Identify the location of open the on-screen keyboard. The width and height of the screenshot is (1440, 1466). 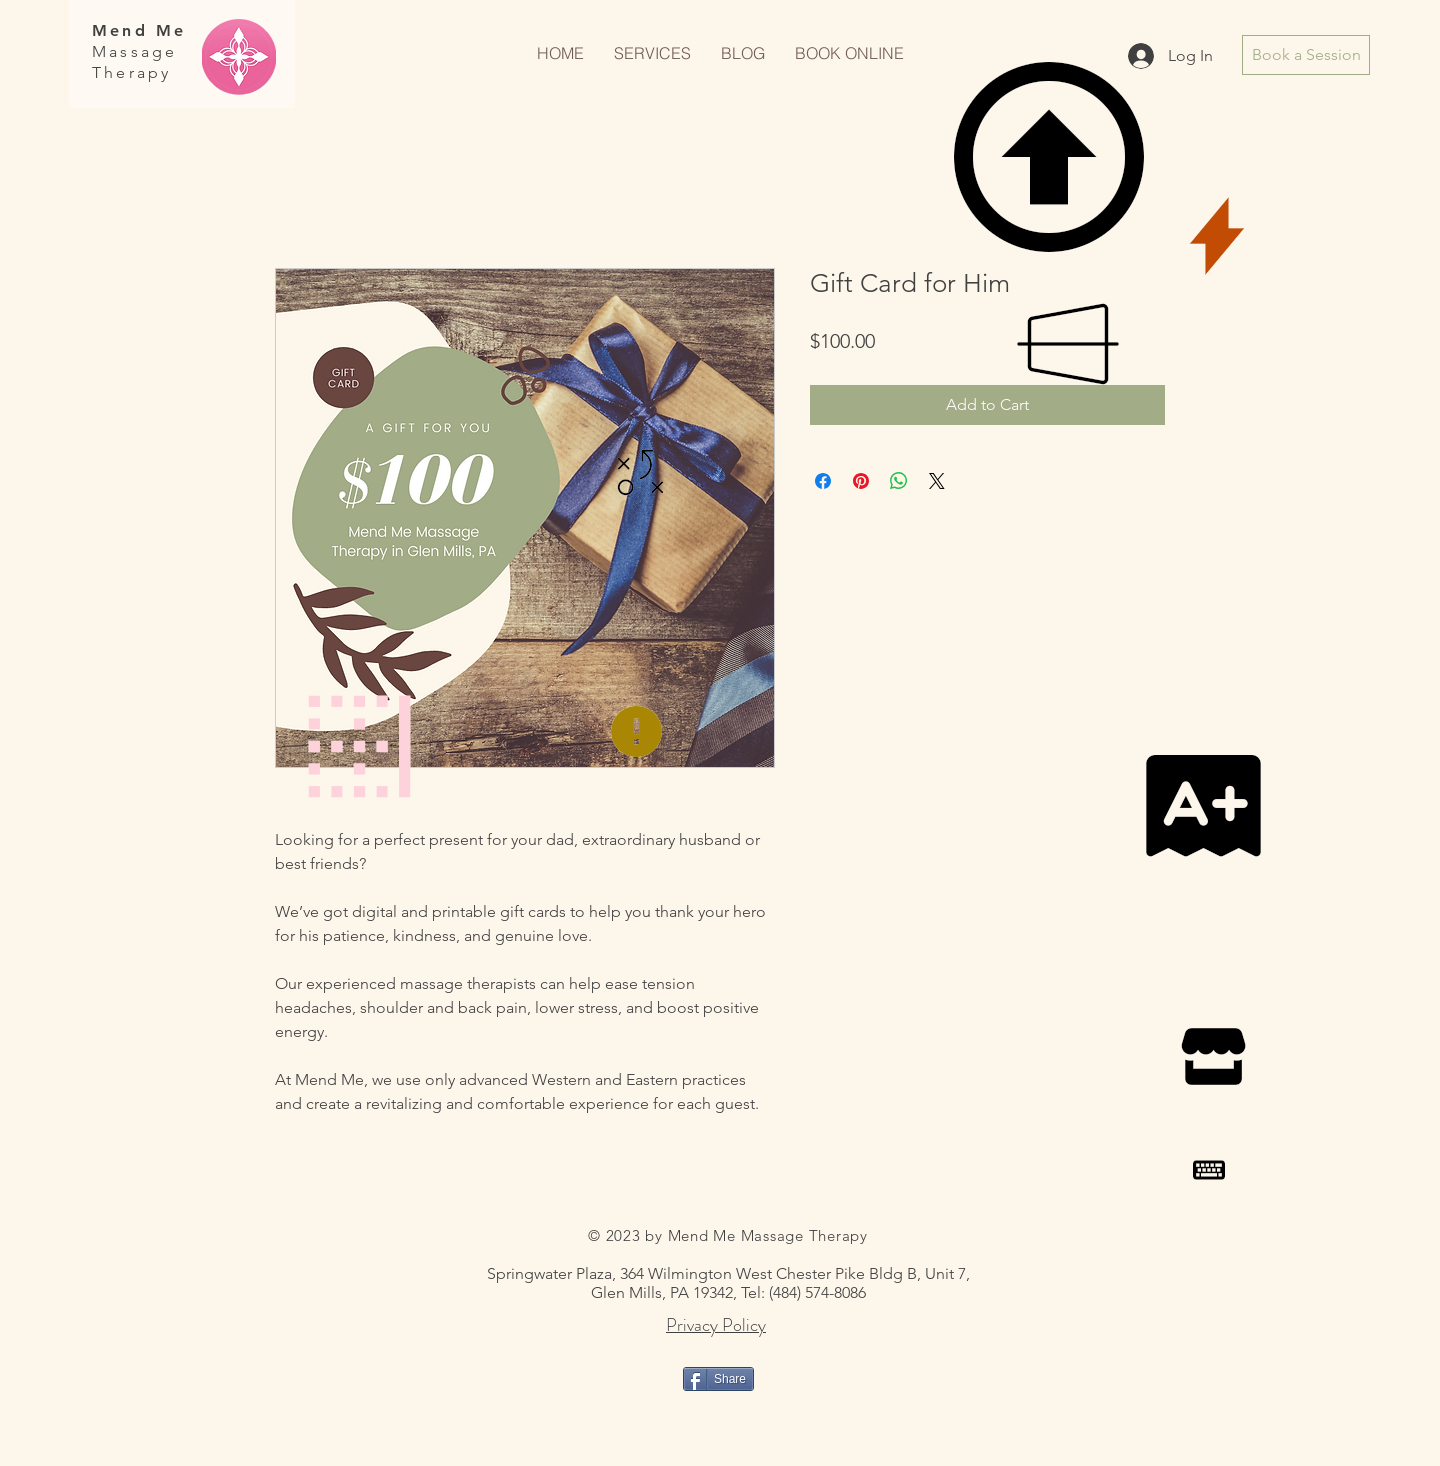
(1209, 1170).